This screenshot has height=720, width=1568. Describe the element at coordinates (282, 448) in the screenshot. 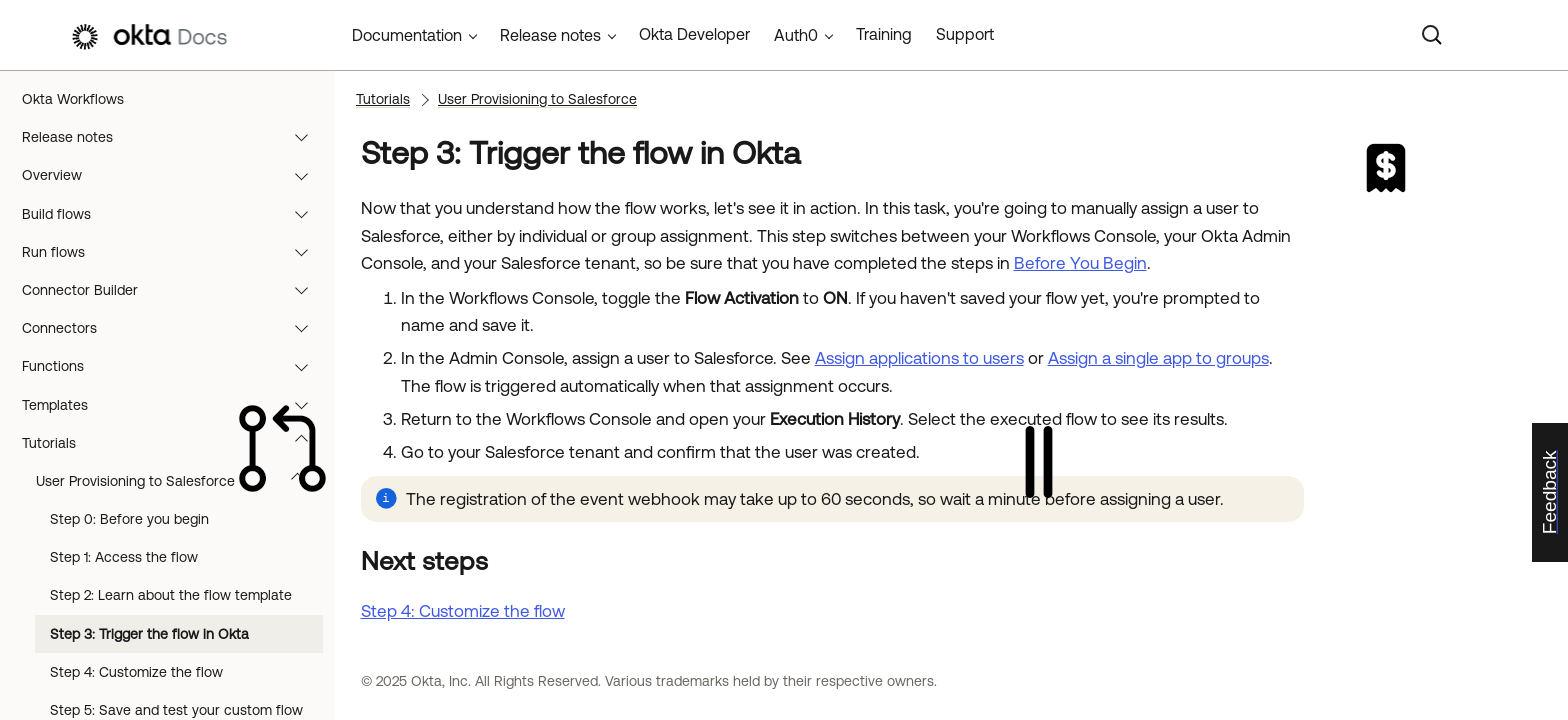

I see `create a new pull request` at that location.